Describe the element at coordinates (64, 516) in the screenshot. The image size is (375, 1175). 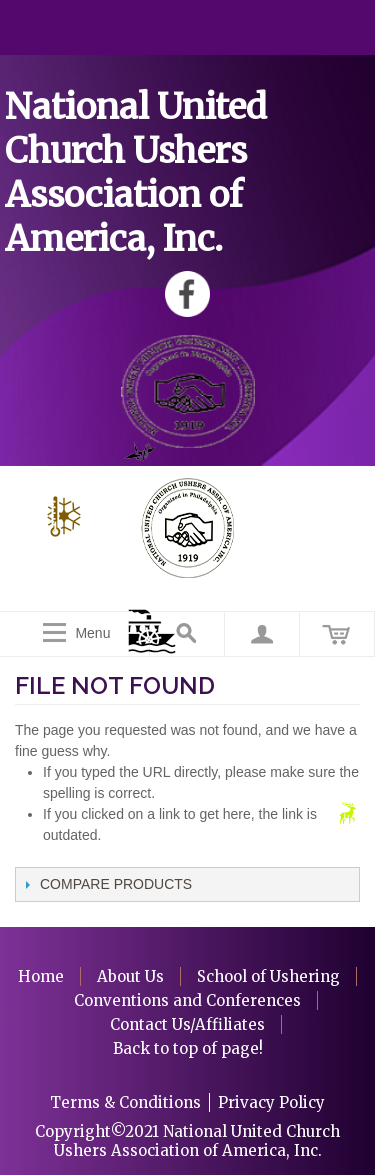
I see `indicates cold temperature or low reading` at that location.